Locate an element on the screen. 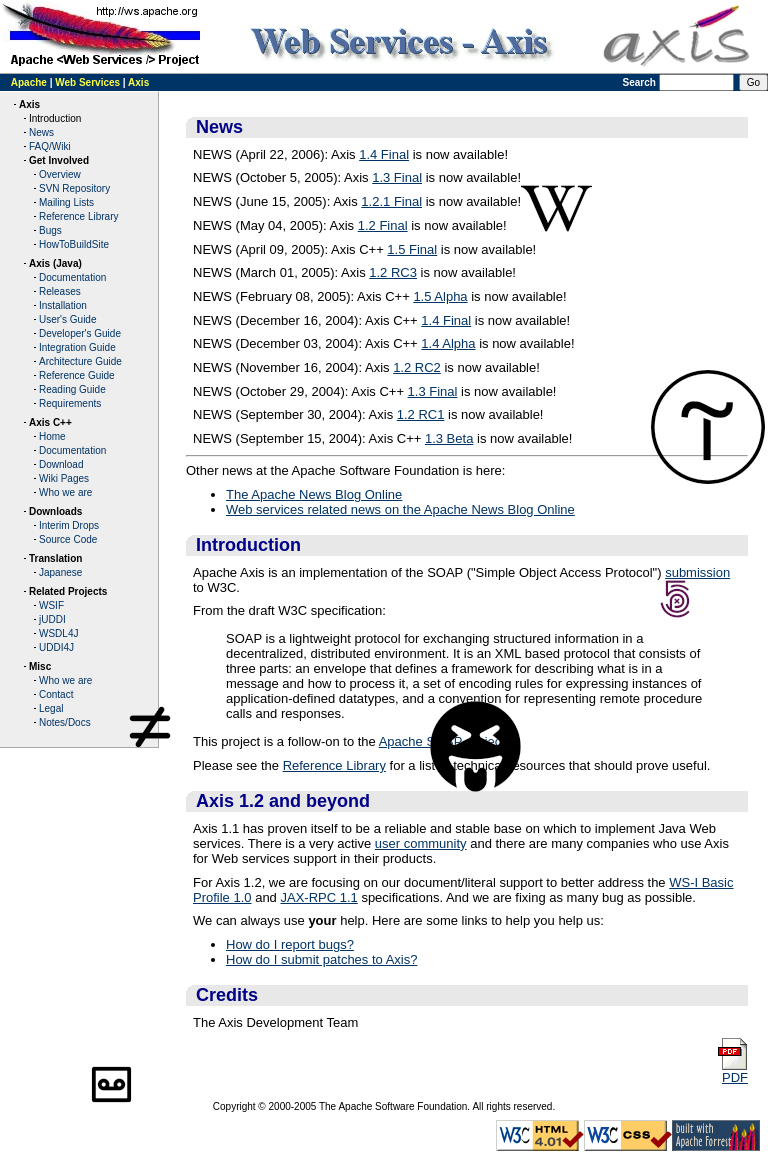  open Wikipedia is located at coordinates (556, 208).